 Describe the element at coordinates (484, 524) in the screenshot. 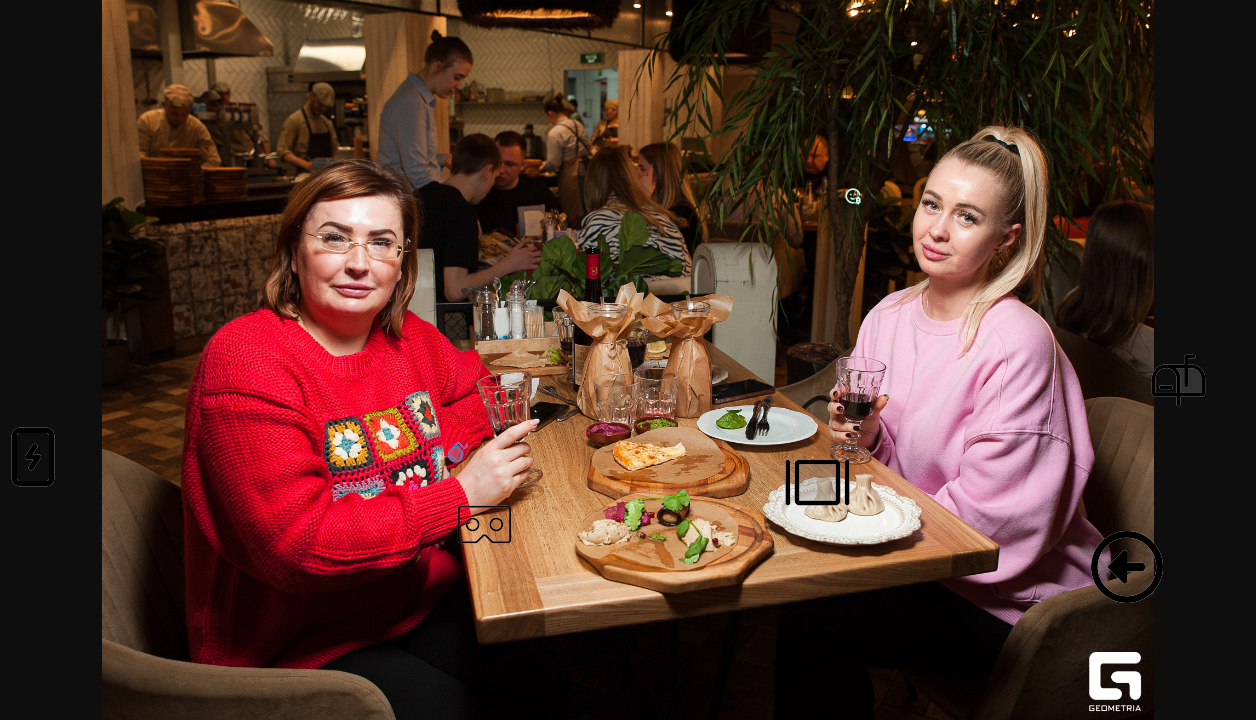

I see `launch VR or virtual reality mode` at that location.